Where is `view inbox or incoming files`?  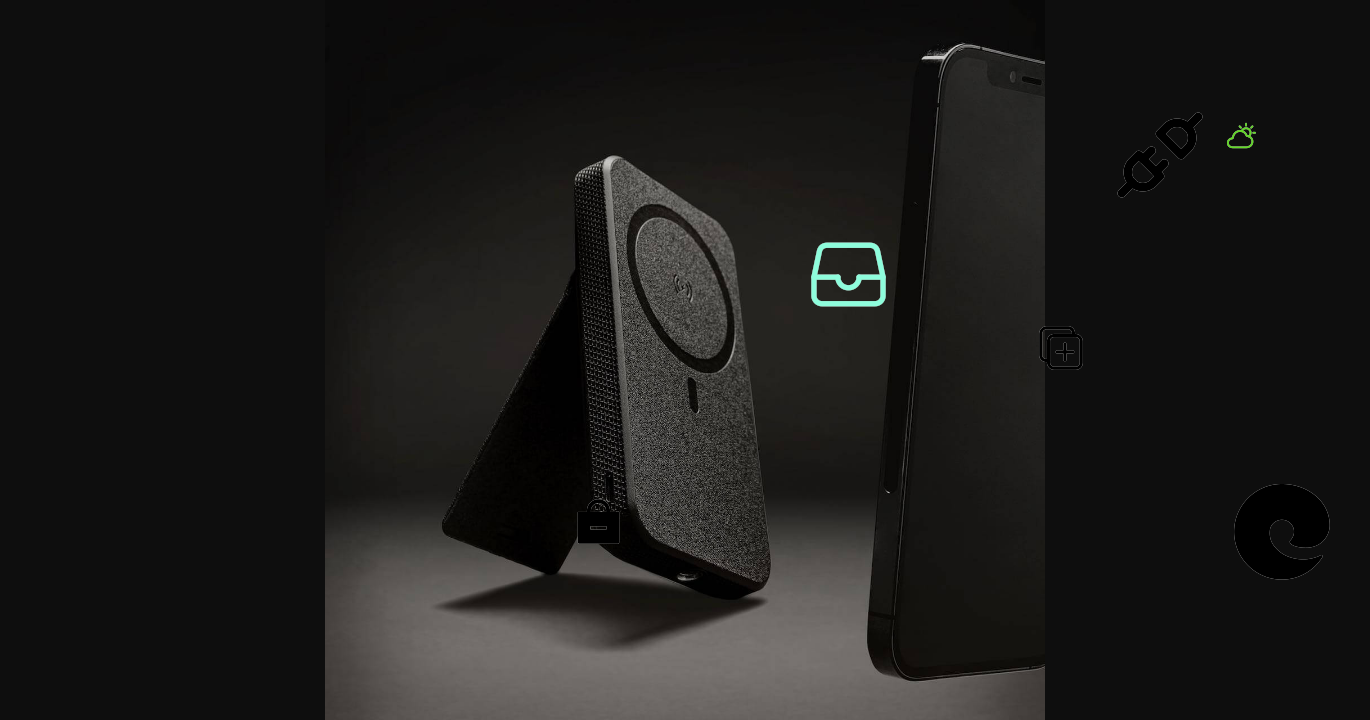
view inbox or incoming files is located at coordinates (848, 274).